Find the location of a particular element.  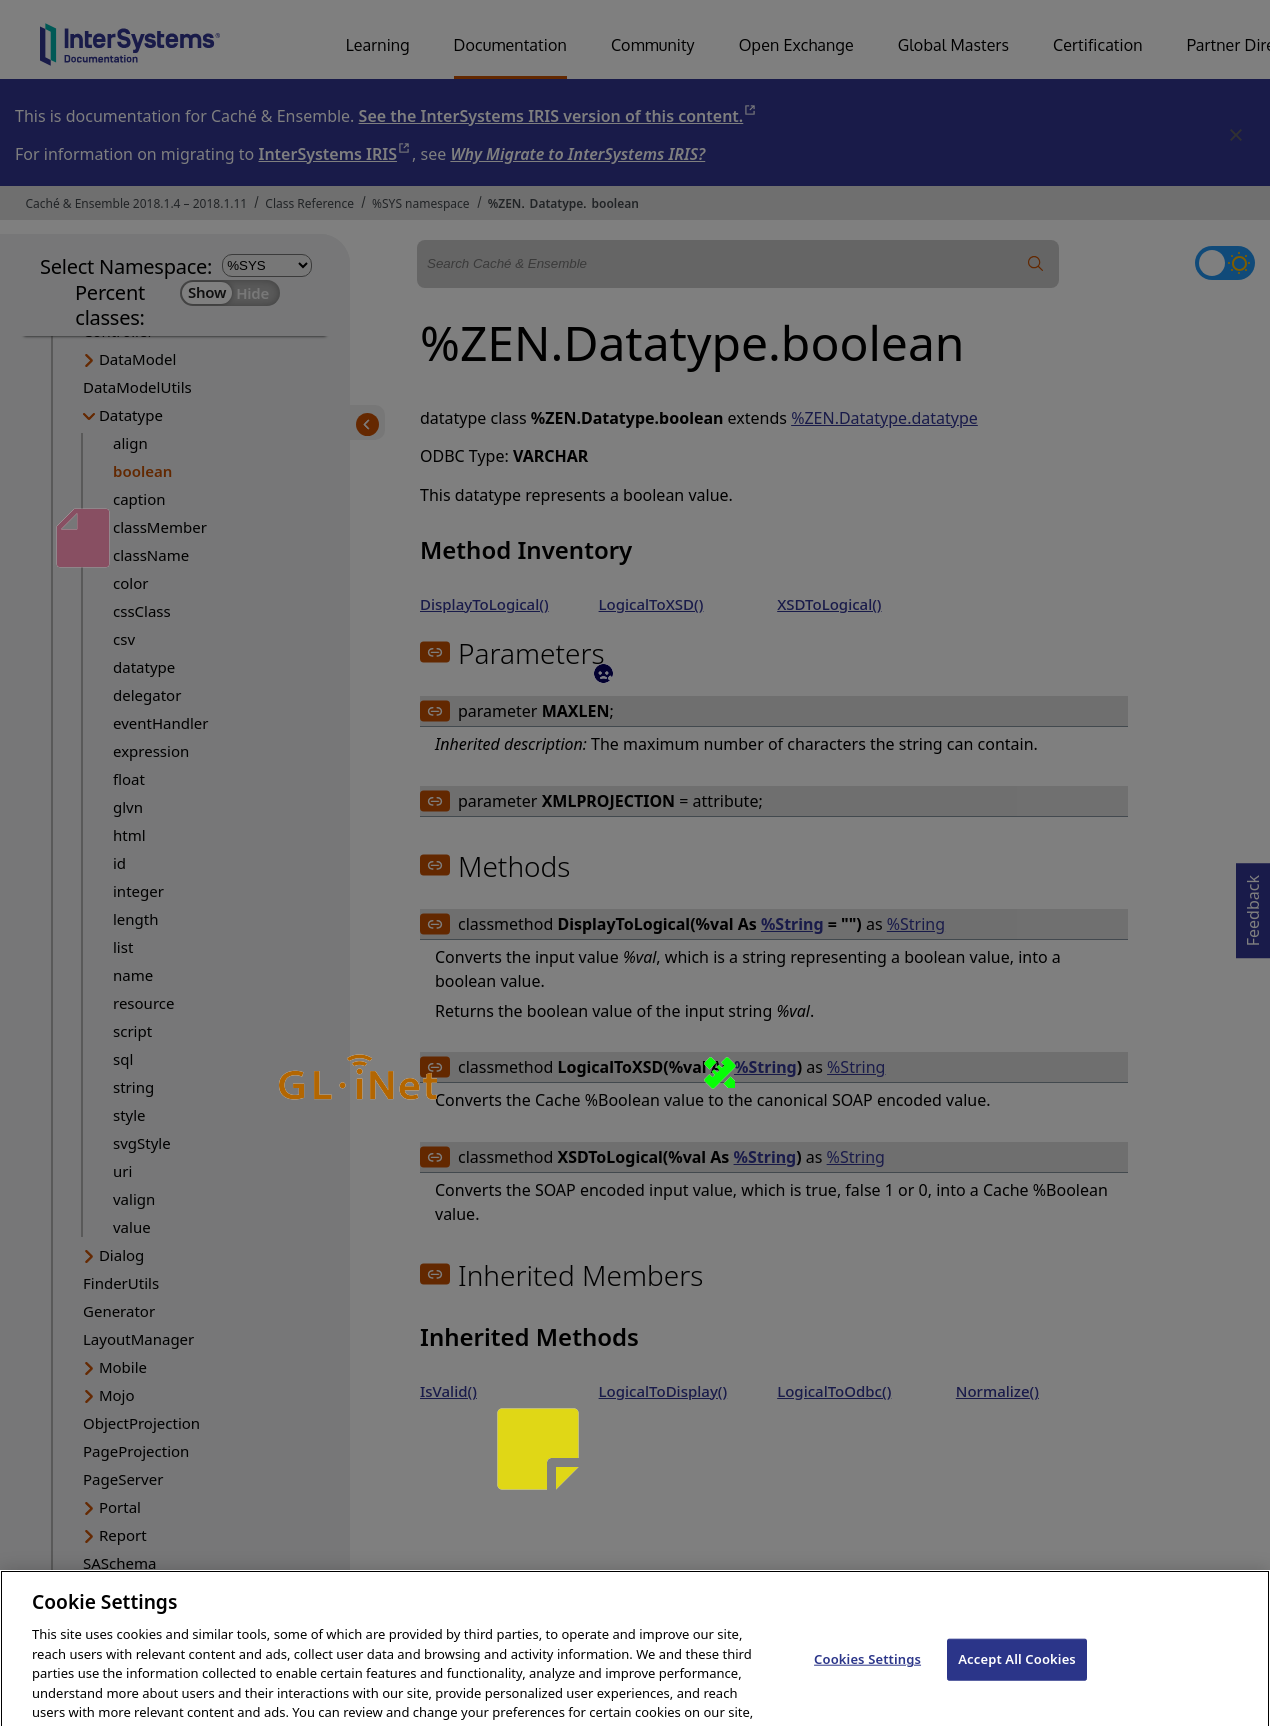

indicate negative feedback or dissatisfaction is located at coordinates (603, 673).